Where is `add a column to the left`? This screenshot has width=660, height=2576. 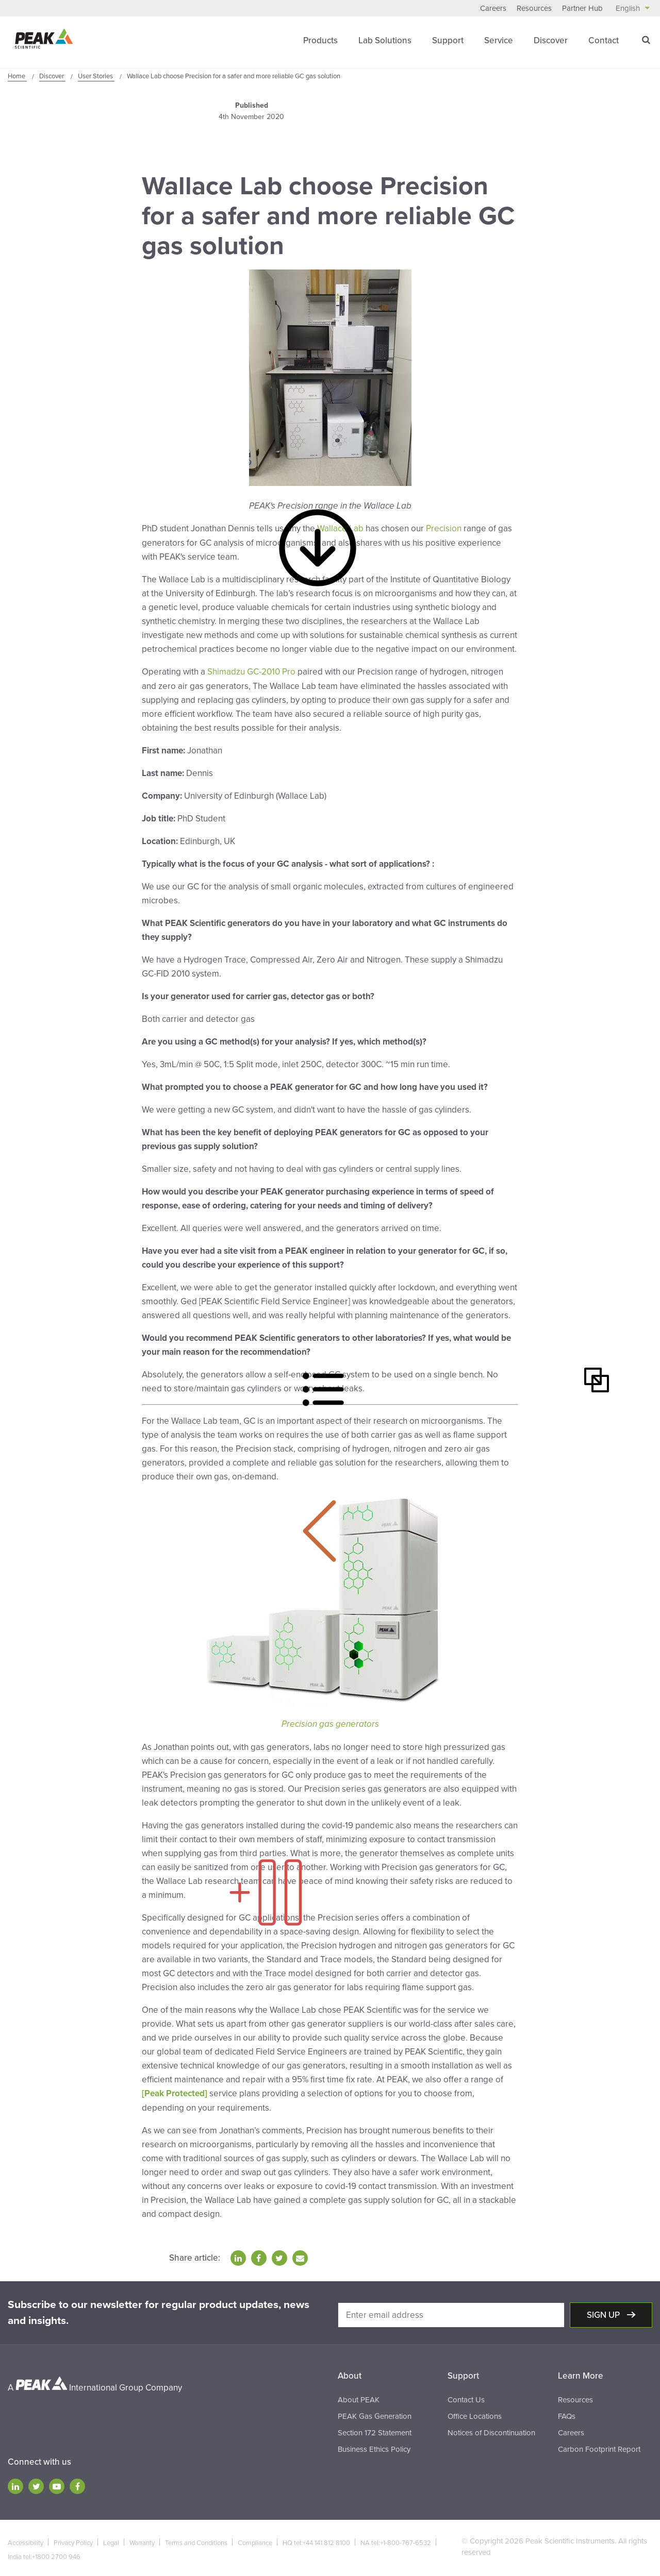
add a column to the left is located at coordinates (271, 1892).